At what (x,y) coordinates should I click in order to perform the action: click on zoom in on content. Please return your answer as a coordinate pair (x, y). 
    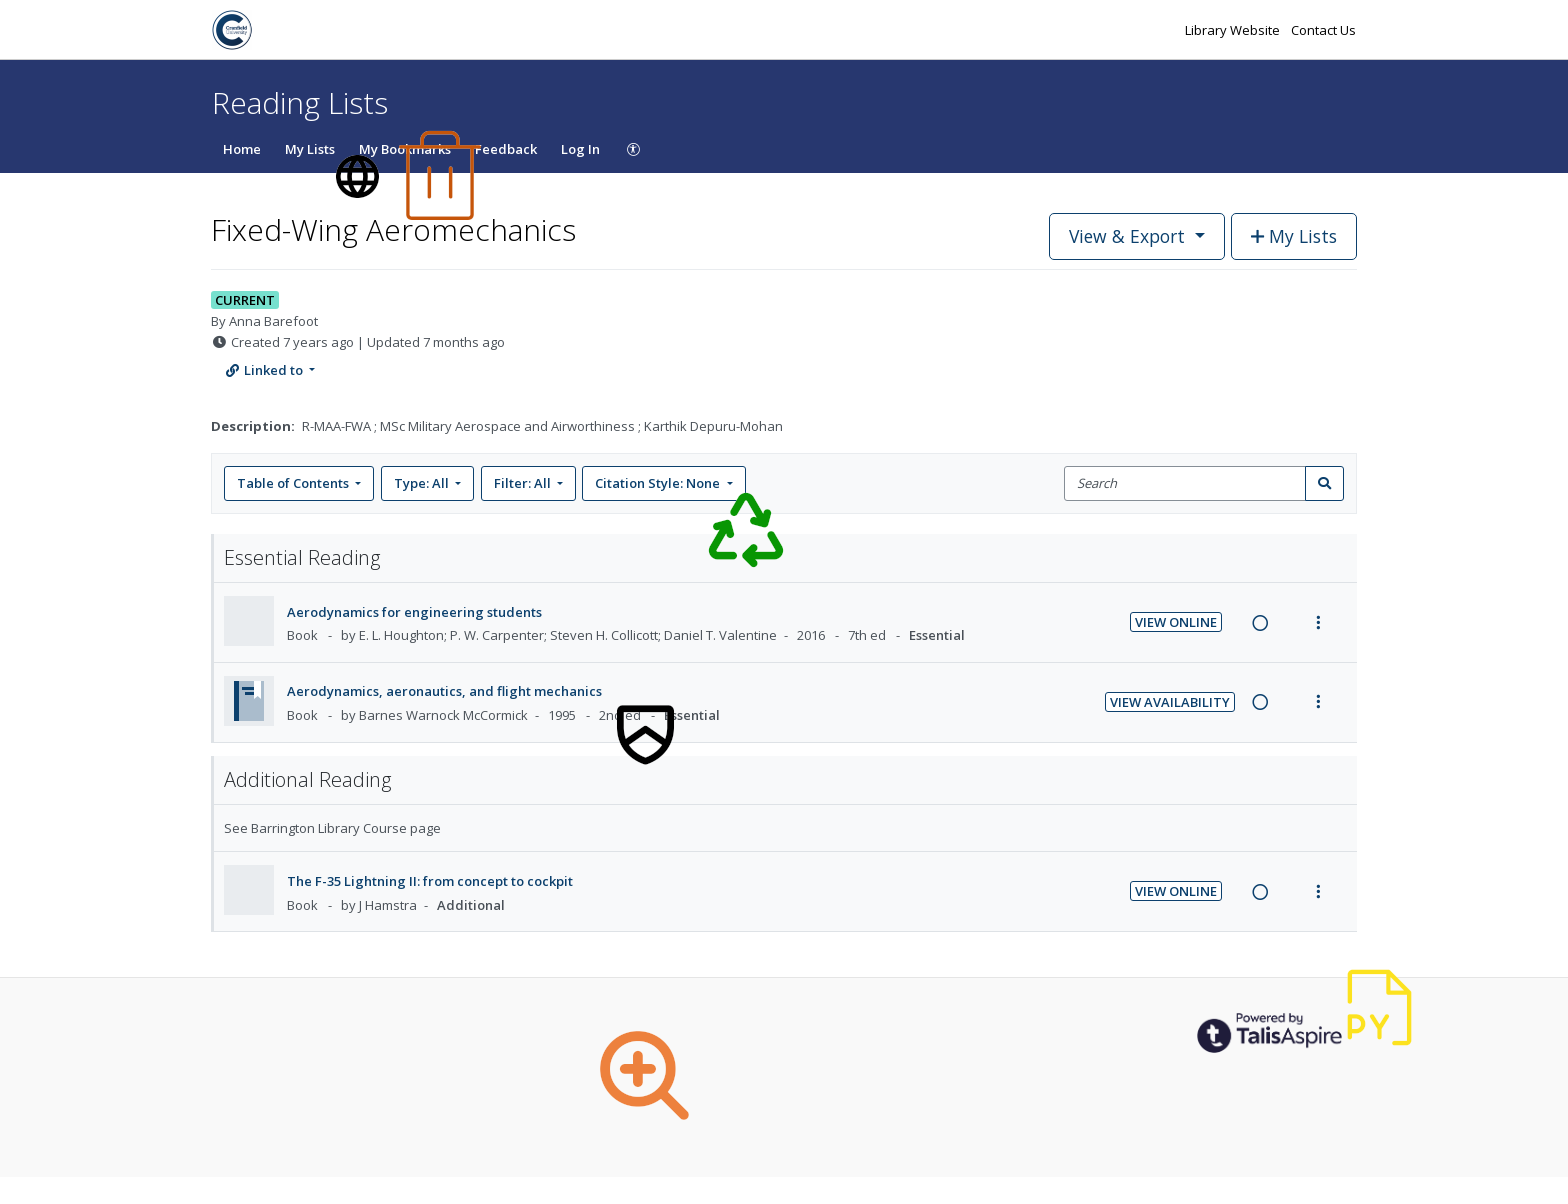
    Looking at the image, I should click on (644, 1075).